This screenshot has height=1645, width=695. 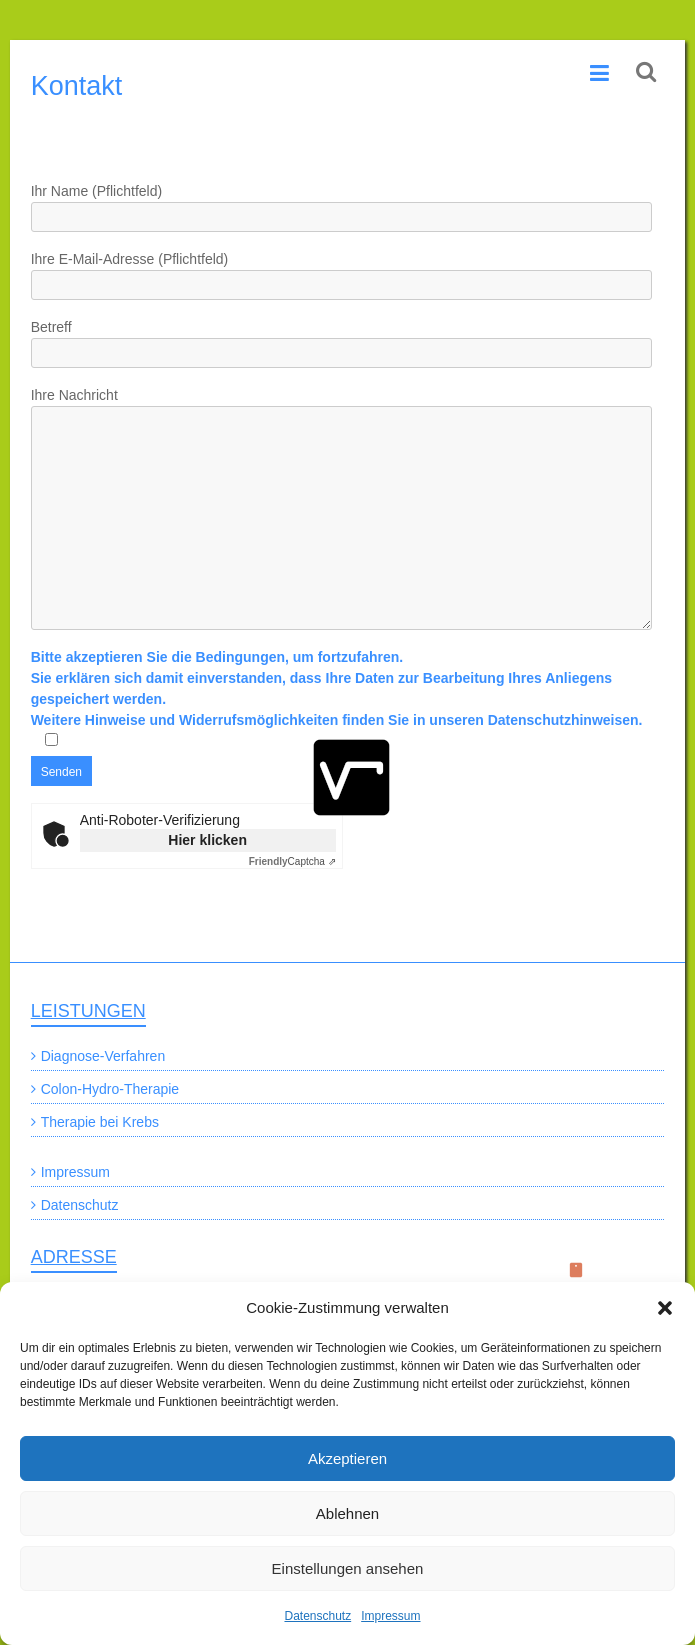 What do you see at coordinates (576, 1270) in the screenshot?
I see `access tablet camera settings` at bounding box center [576, 1270].